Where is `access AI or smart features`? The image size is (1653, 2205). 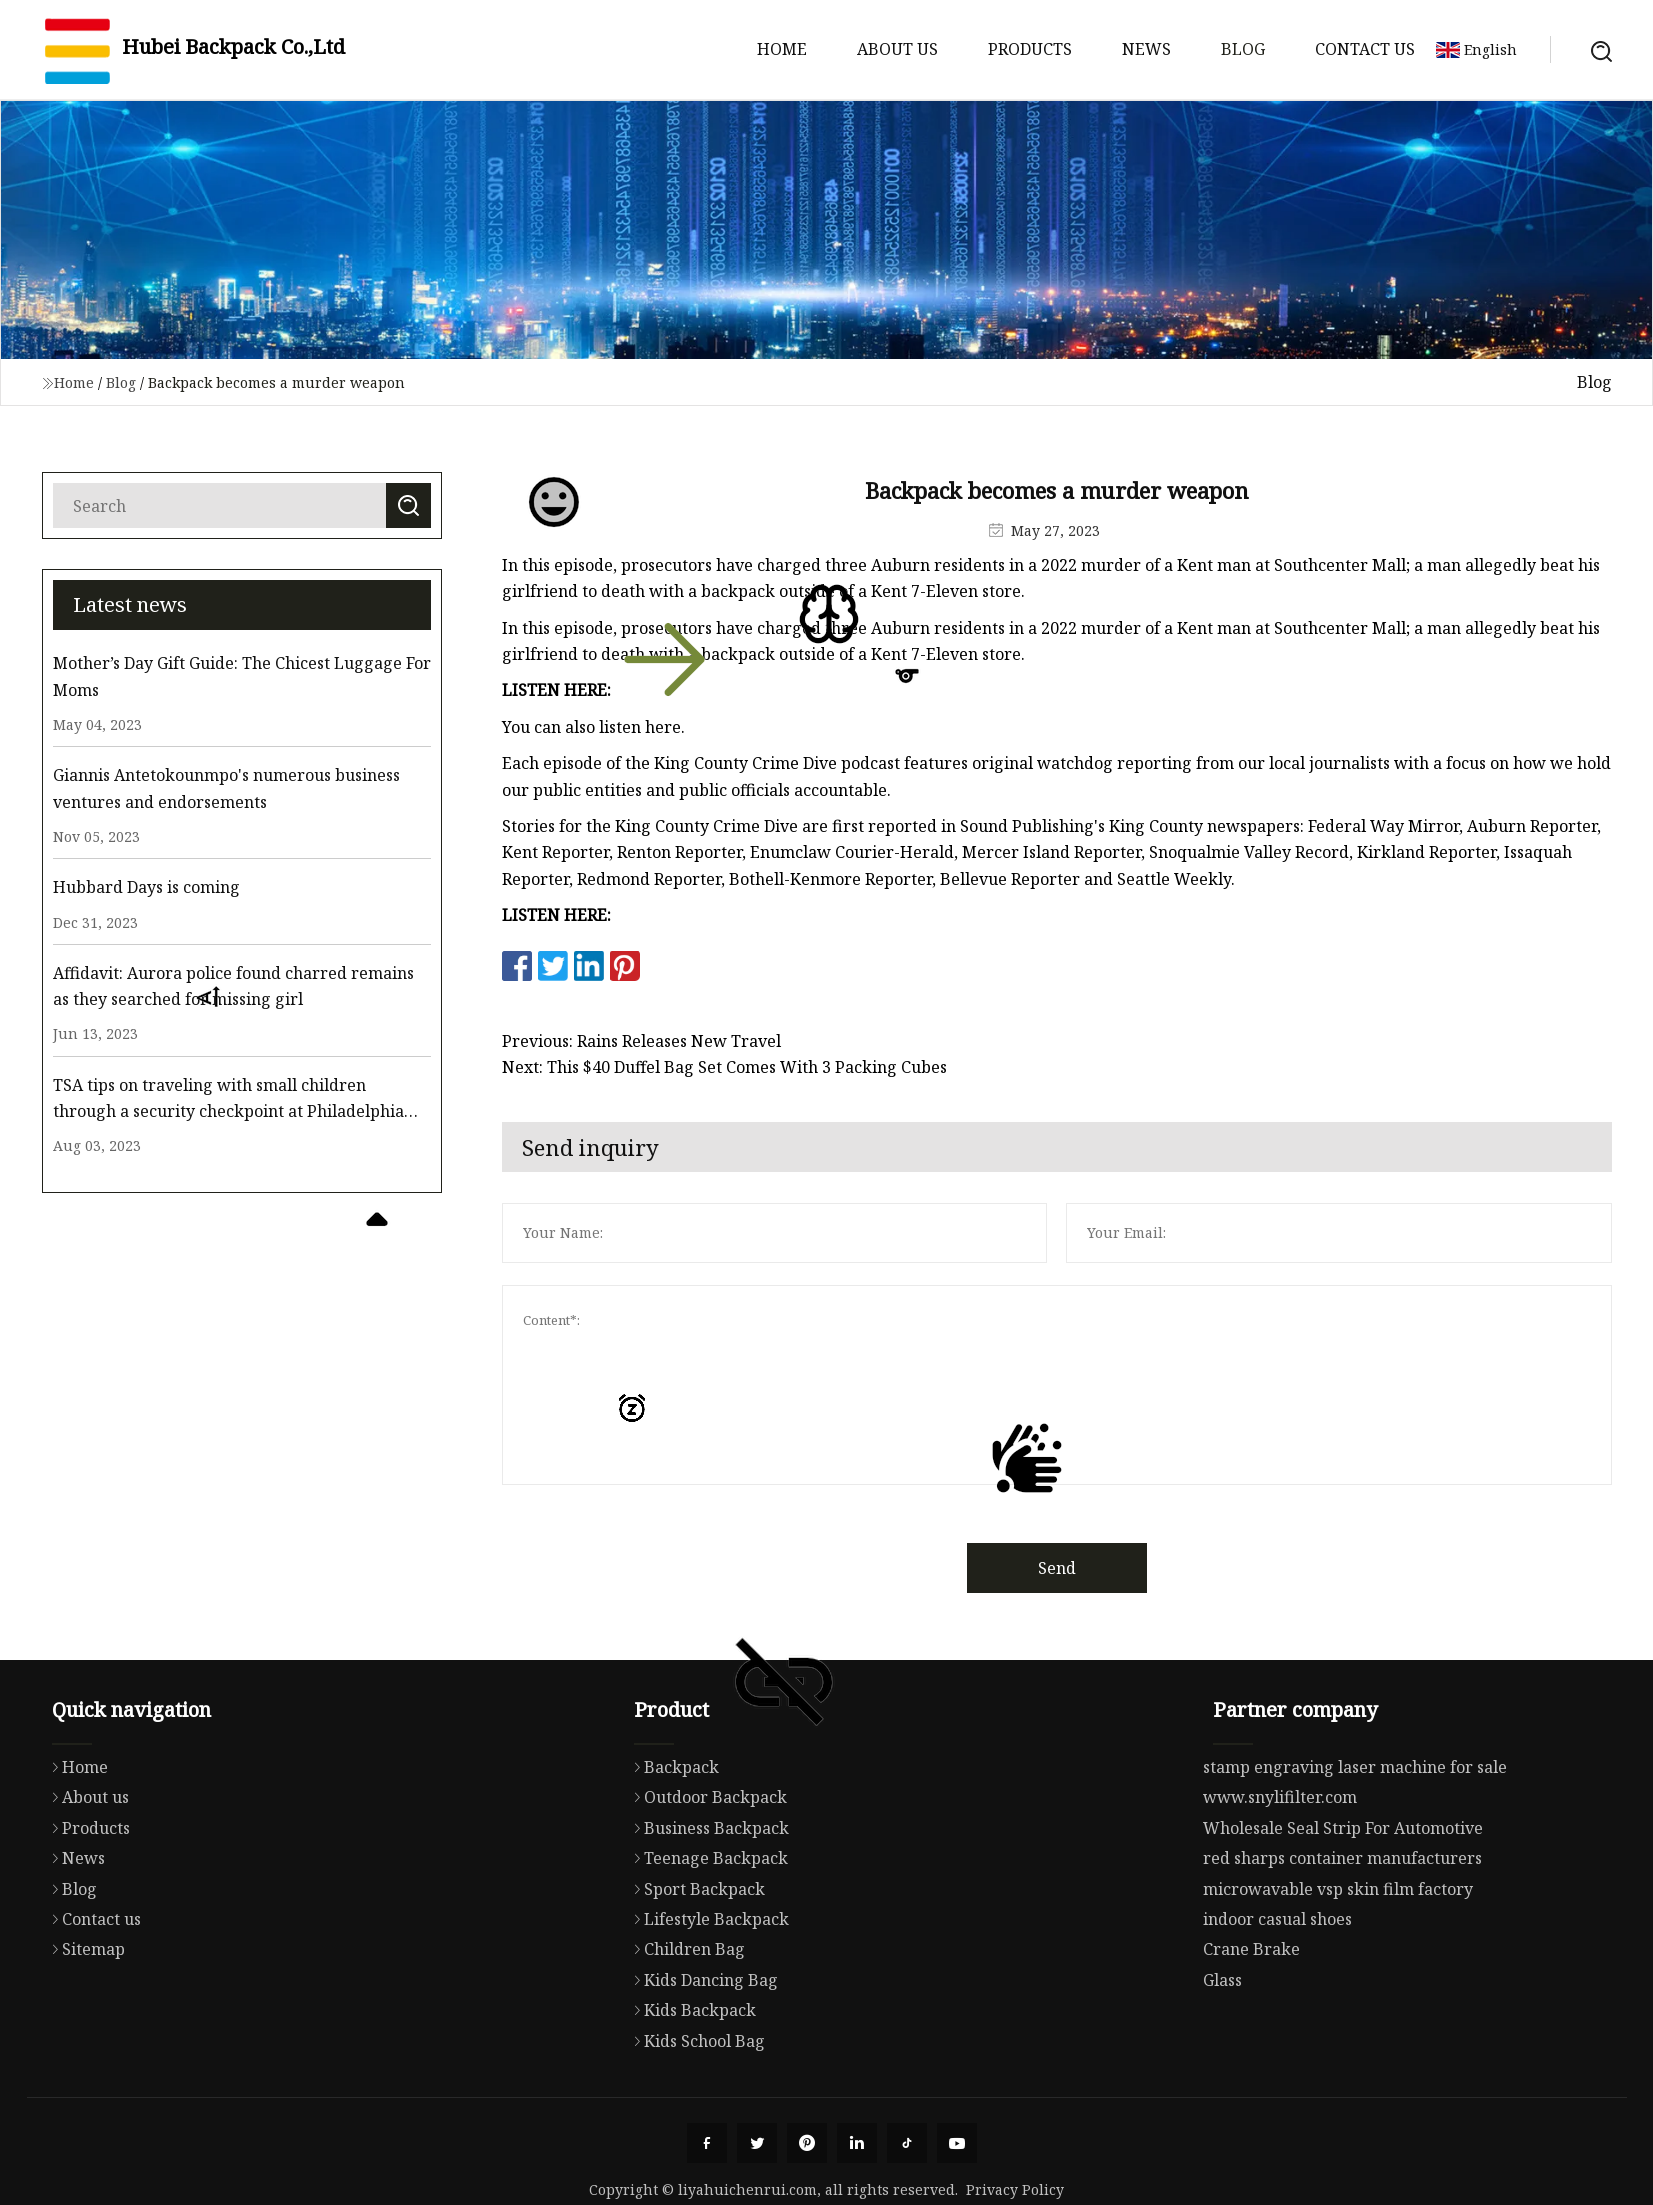
access AI or smart features is located at coordinates (829, 614).